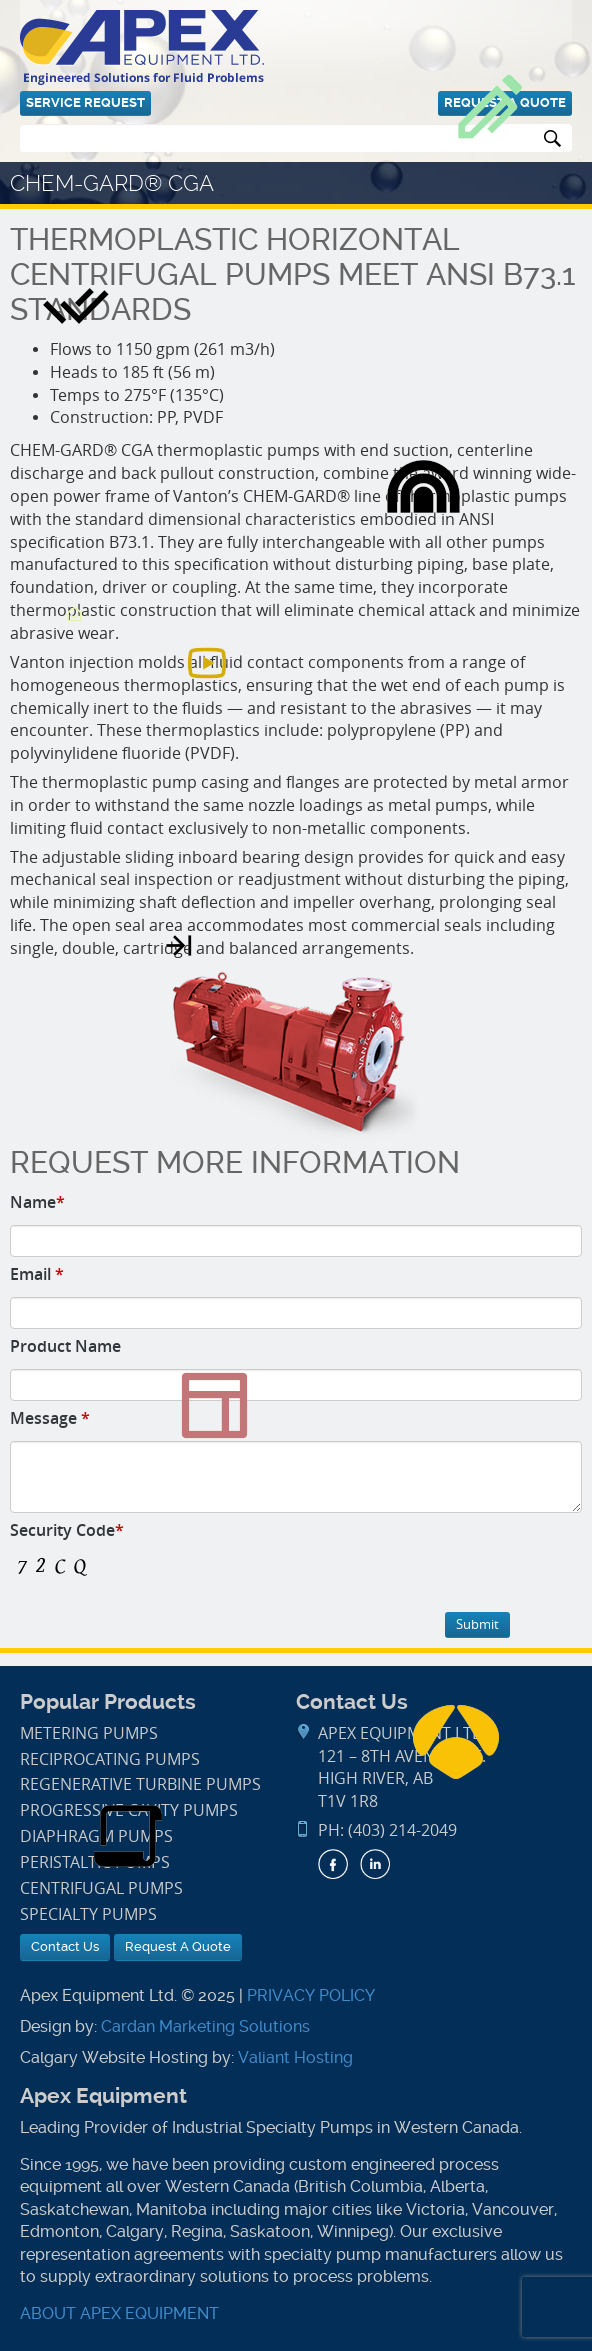 The width and height of the screenshot is (592, 2351). I want to click on message sent and read confirmation, so click(76, 306).